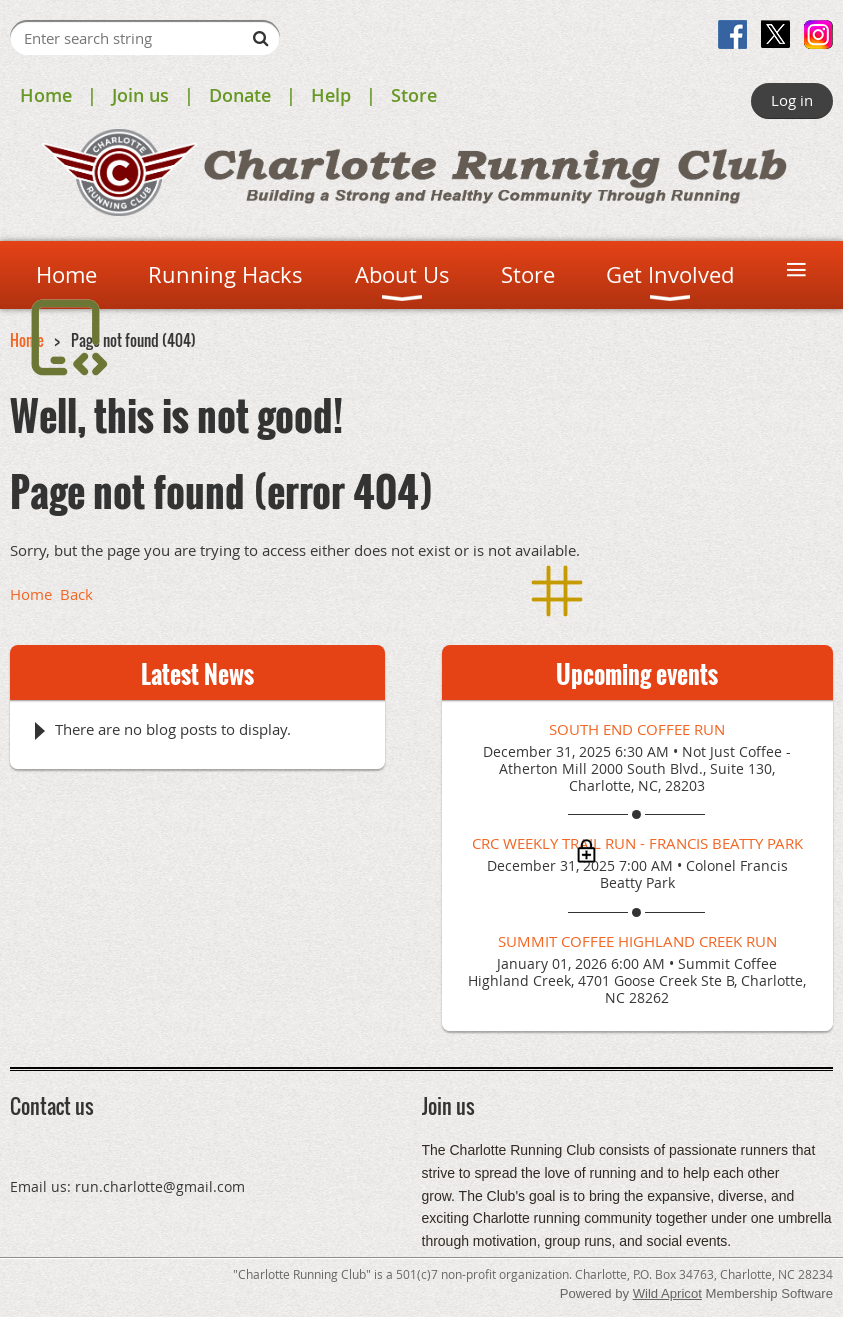 The height and width of the screenshot is (1317, 843). What do you see at coordinates (65, 337) in the screenshot?
I see `access code editor on tablet device` at bounding box center [65, 337].